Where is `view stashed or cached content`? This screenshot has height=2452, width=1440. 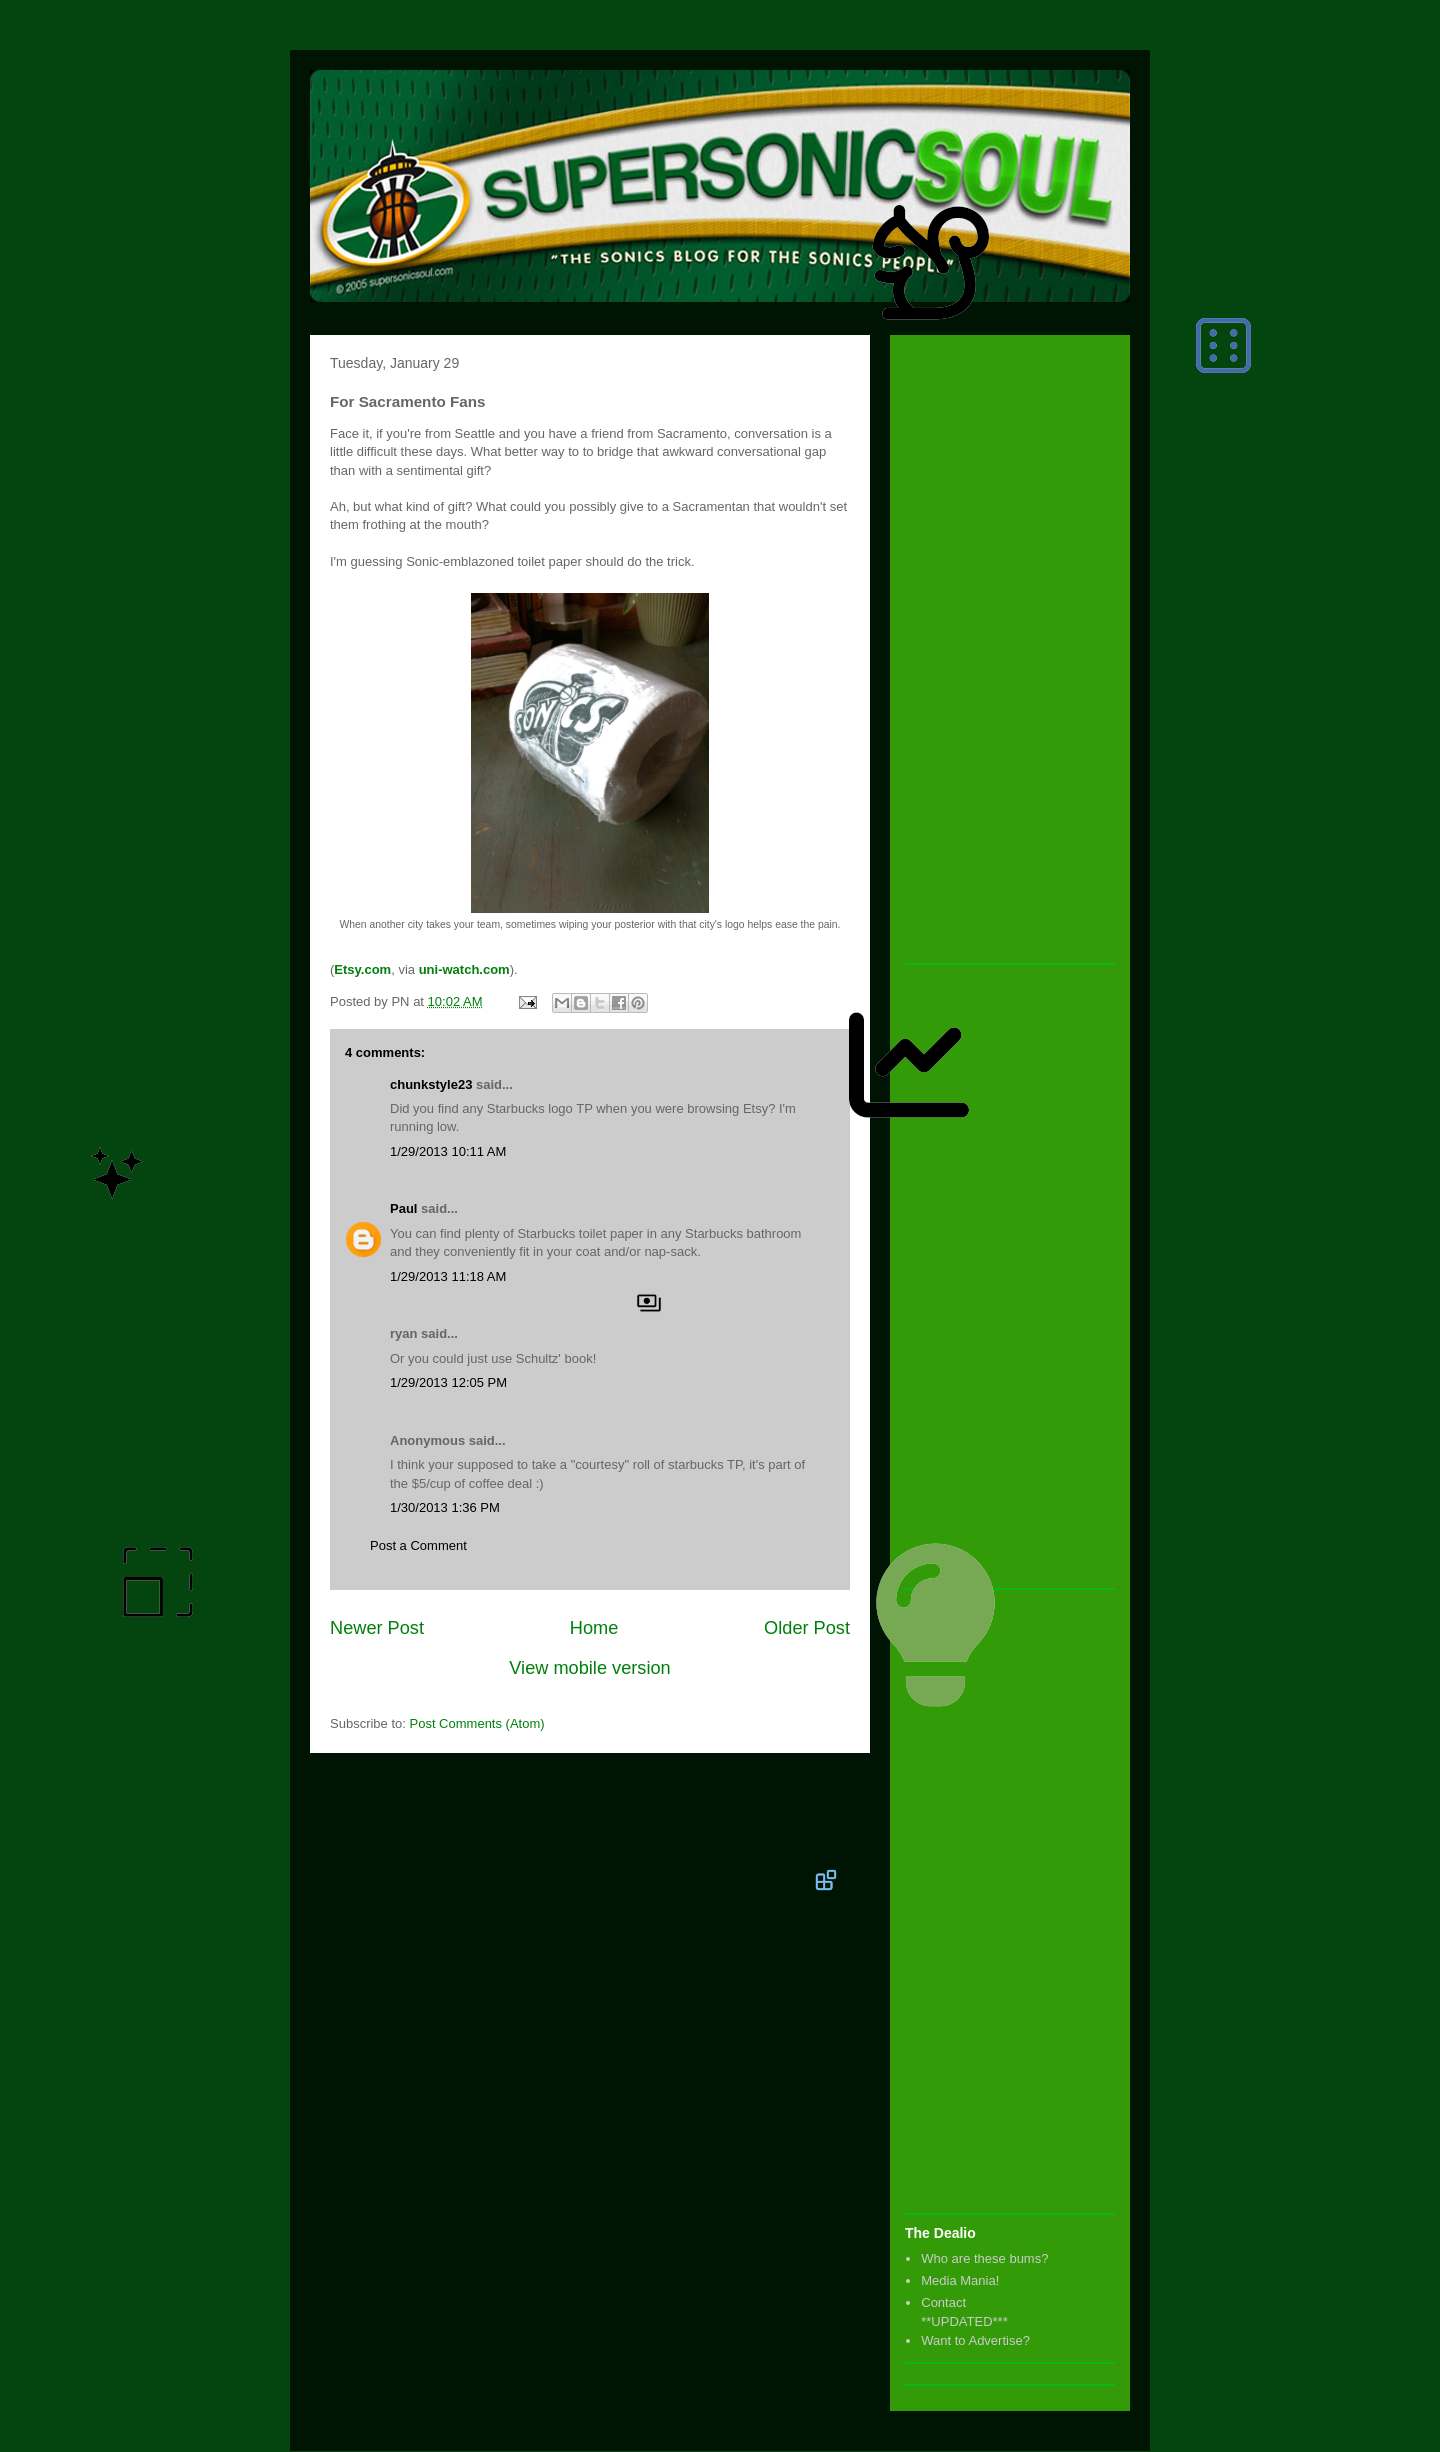
view stashed or cached content is located at coordinates (928, 266).